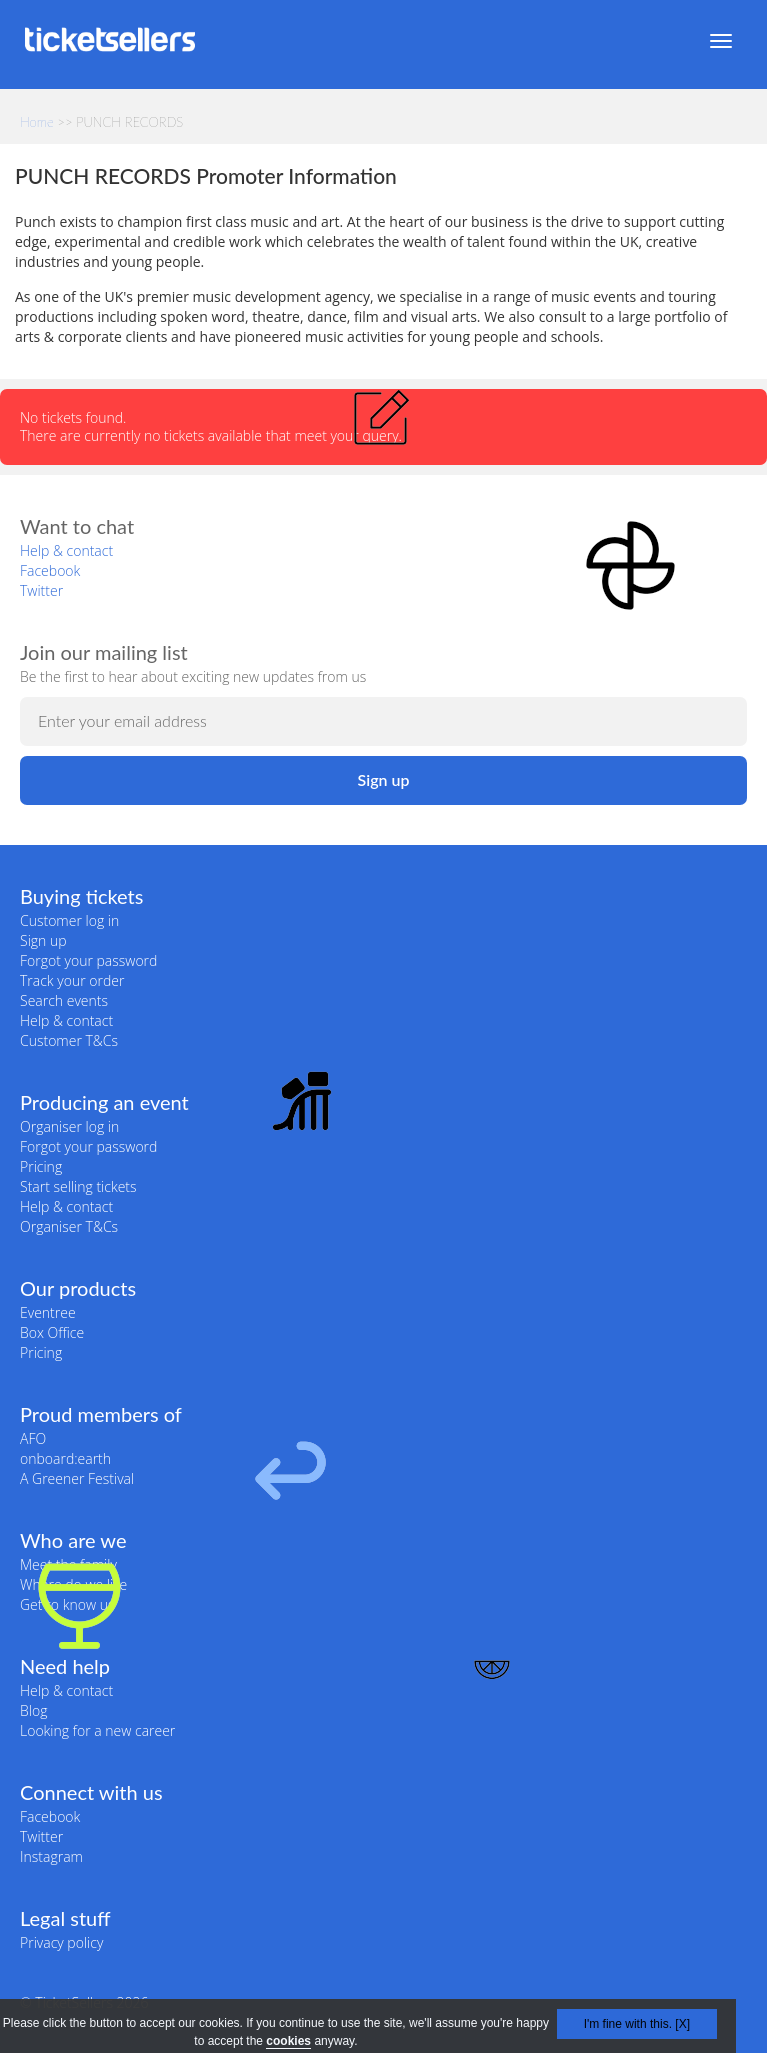  What do you see at coordinates (380, 418) in the screenshot?
I see `create a new note` at bounding box center [380, 418].